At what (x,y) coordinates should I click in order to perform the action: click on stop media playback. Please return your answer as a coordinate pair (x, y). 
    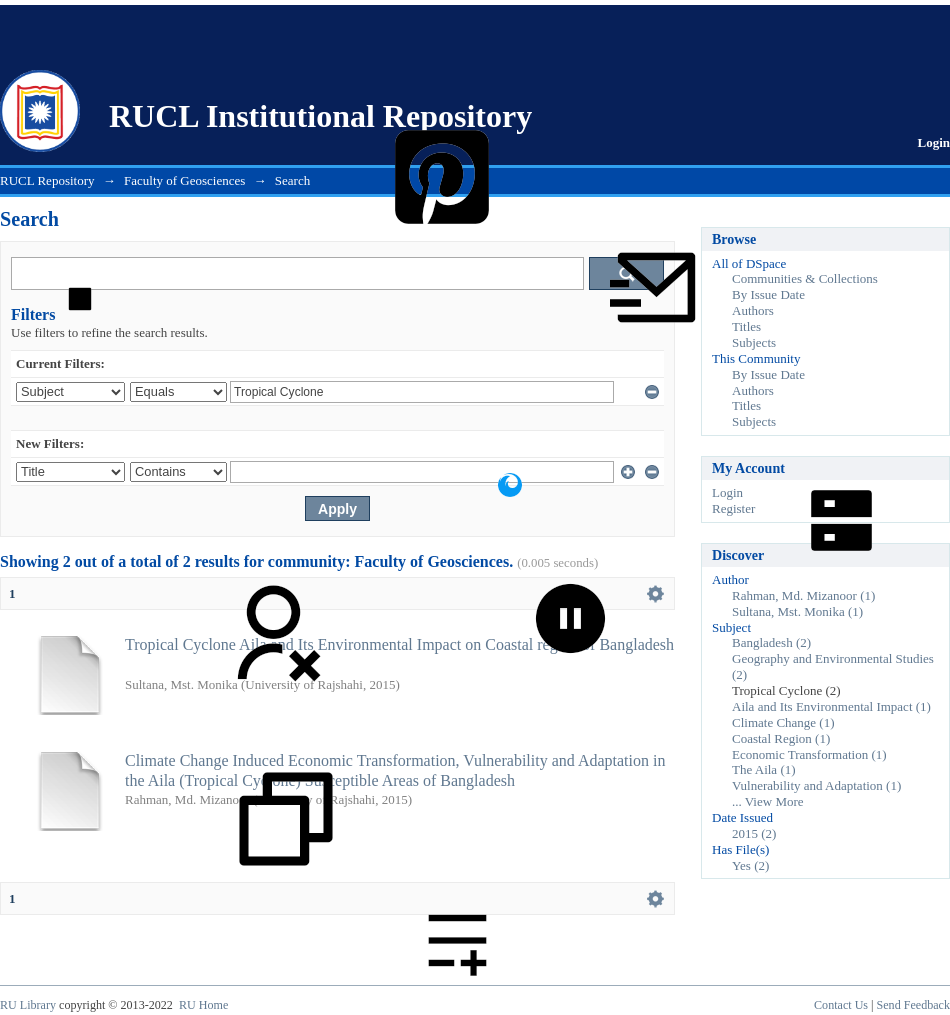
    Looking at the image, I should click on (80, 299).